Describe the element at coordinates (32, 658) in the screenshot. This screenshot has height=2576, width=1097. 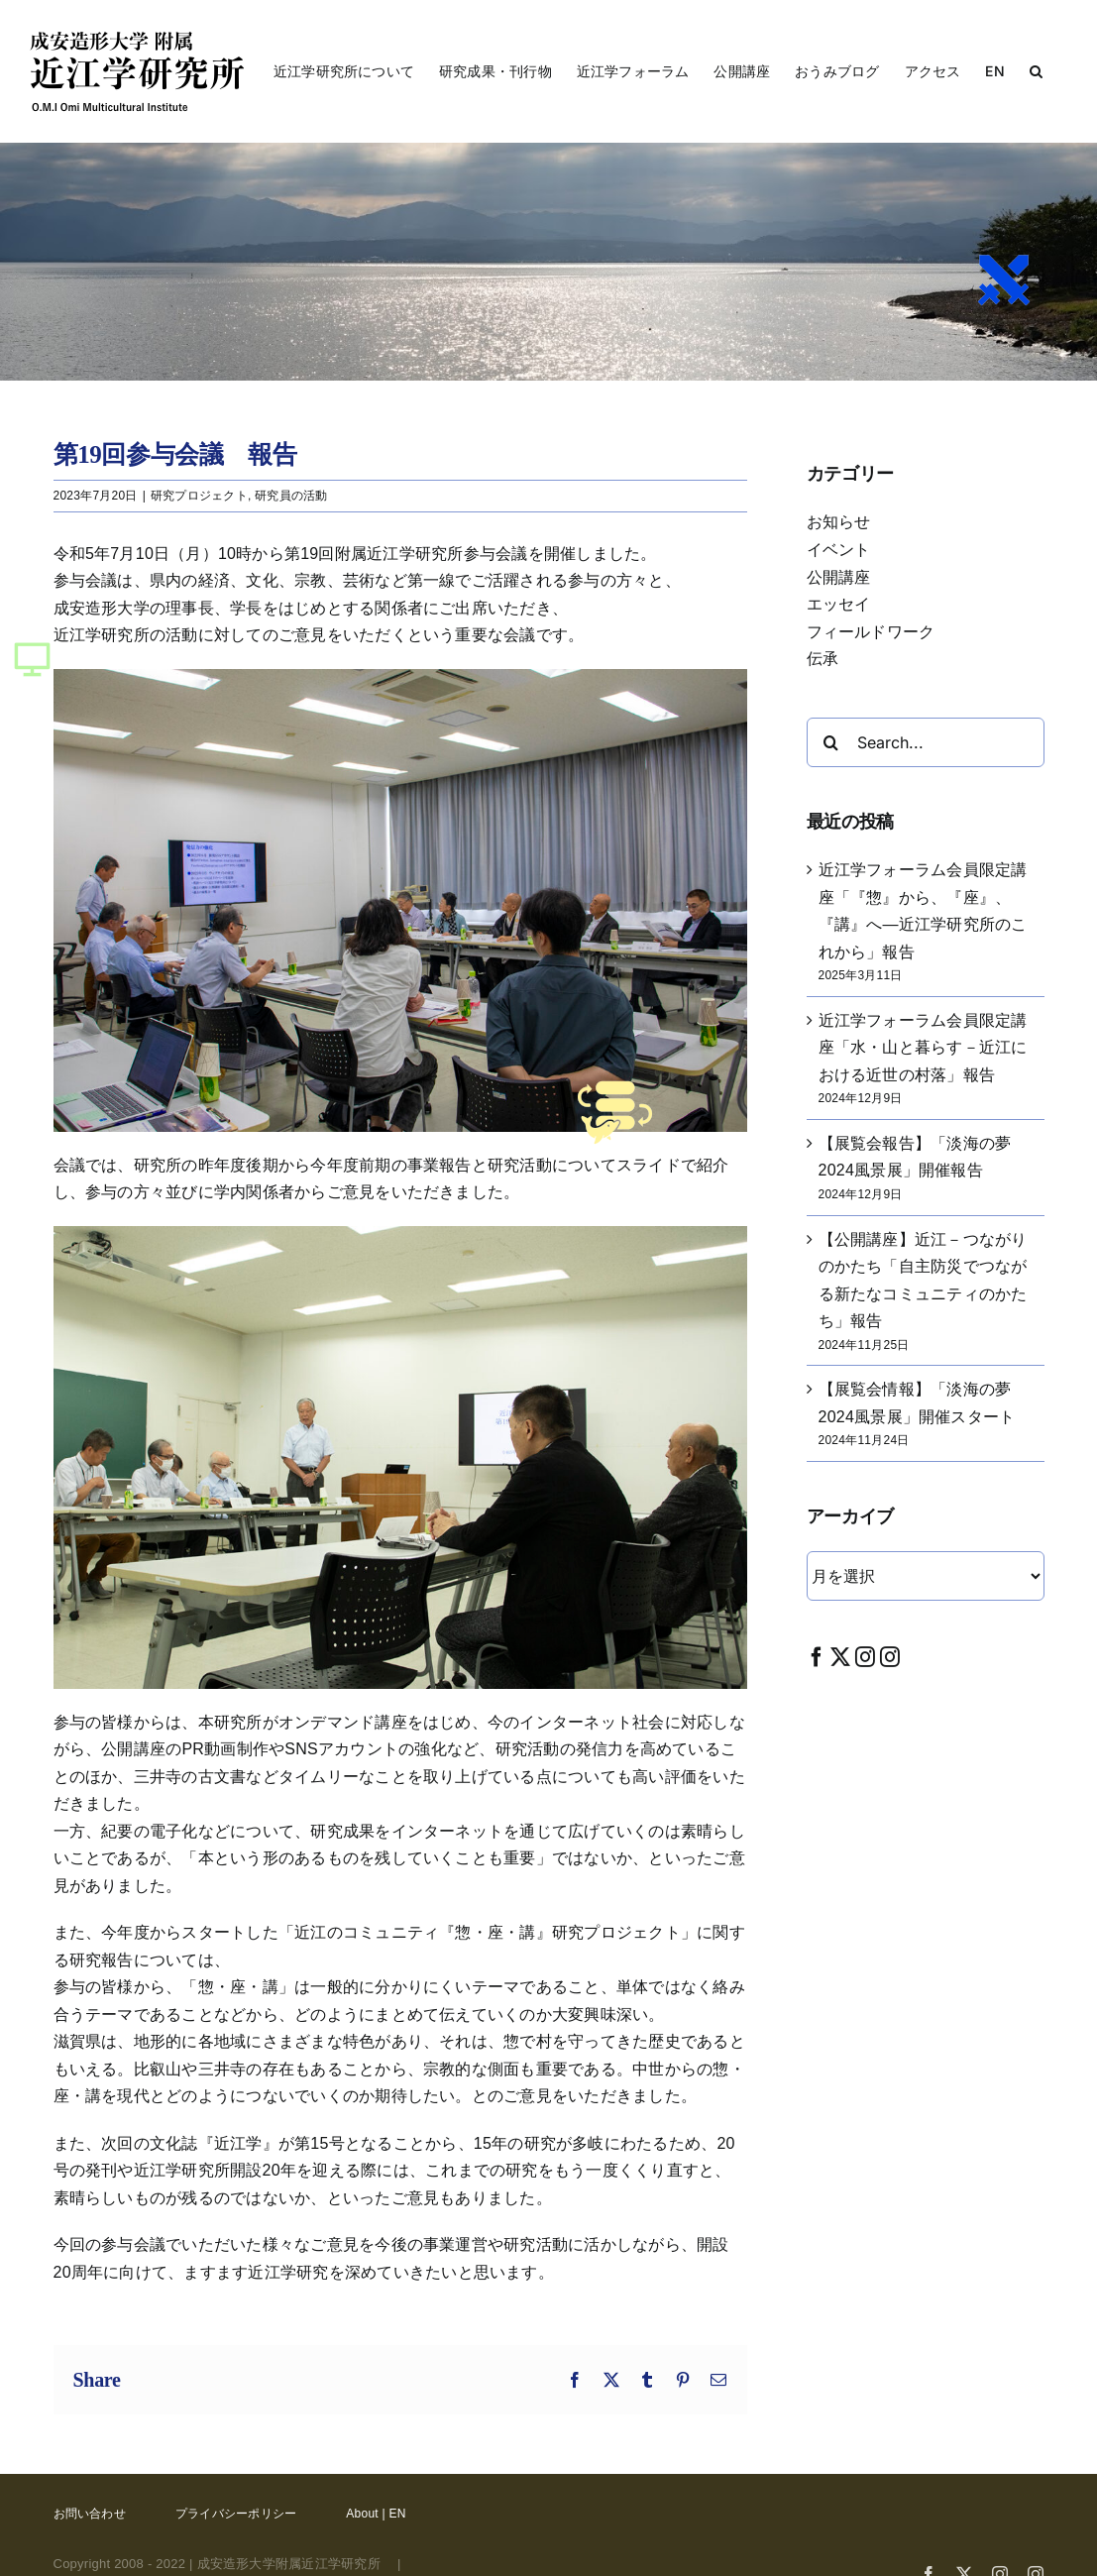
I see `access desktop or computer view` at that location.